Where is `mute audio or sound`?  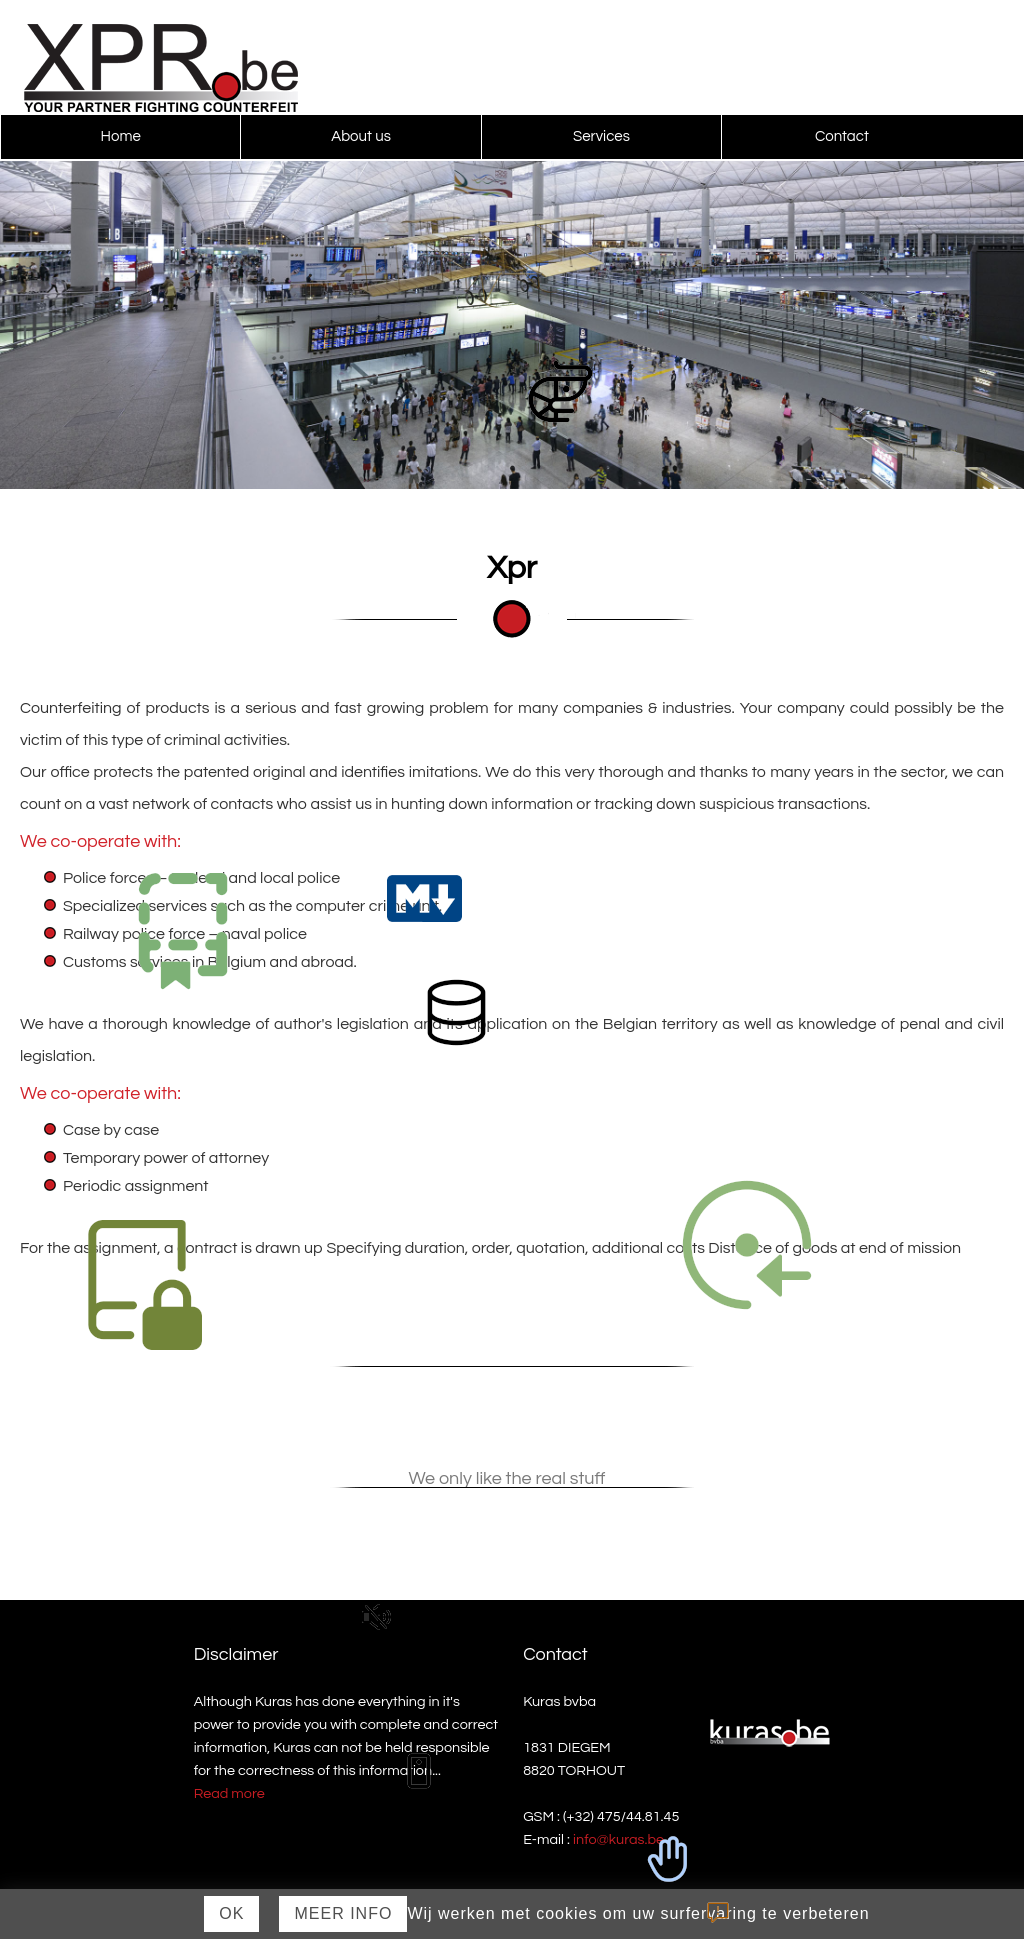 mute audio or sound is located at coordinates (376, 1617).